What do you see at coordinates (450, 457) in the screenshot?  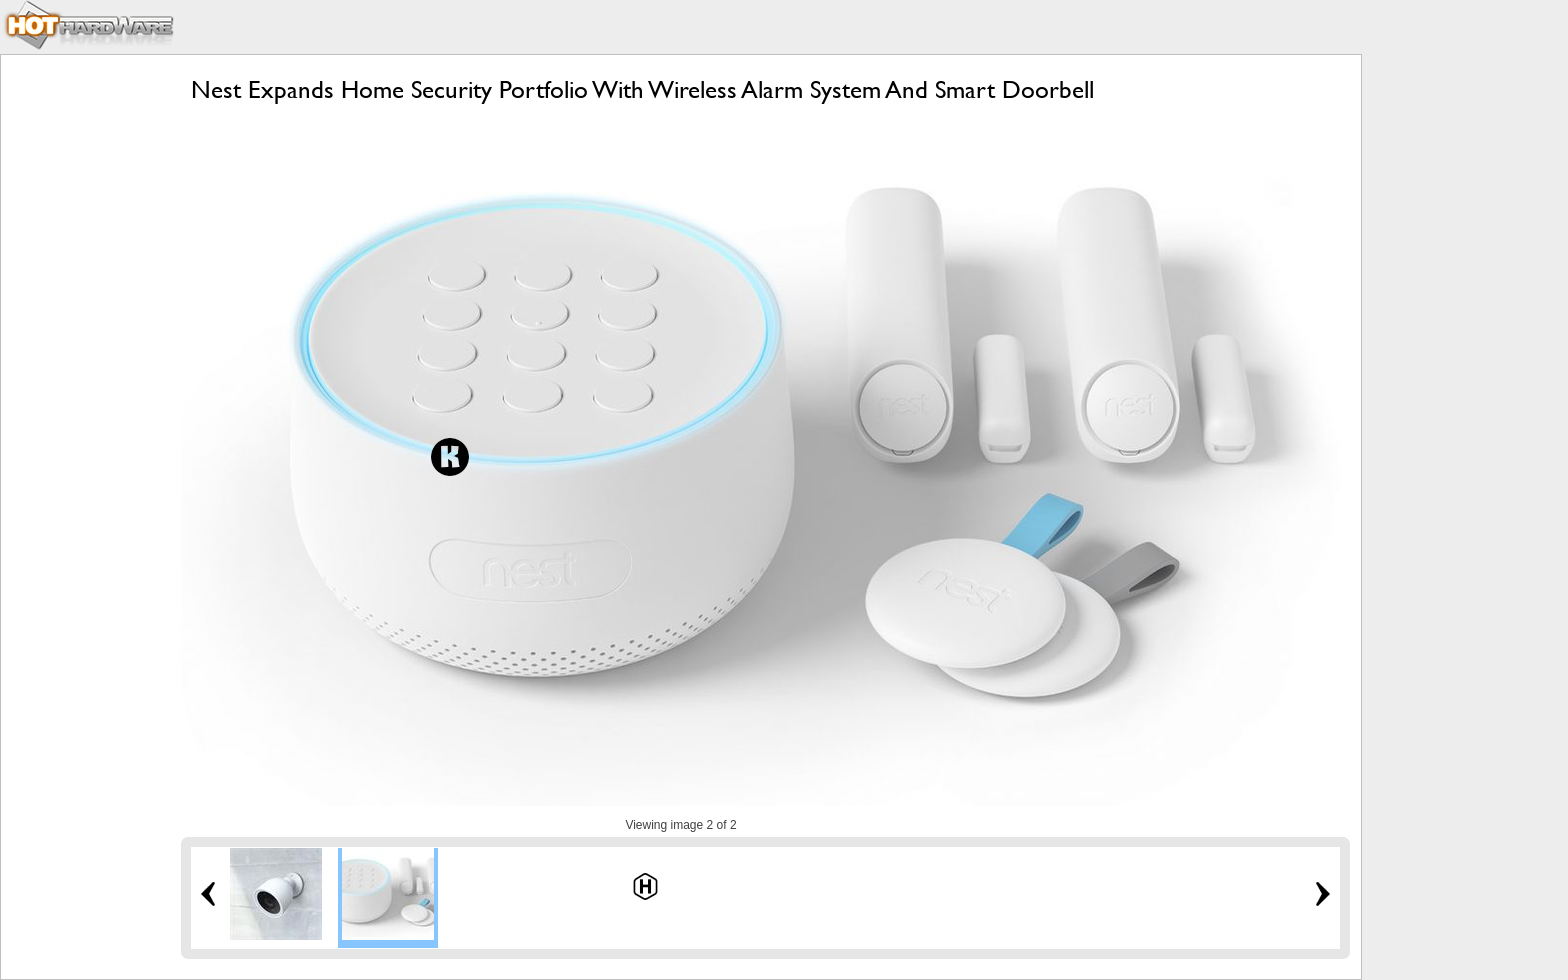 I see `konva javascript library logo` at bounding box center [450, 457].